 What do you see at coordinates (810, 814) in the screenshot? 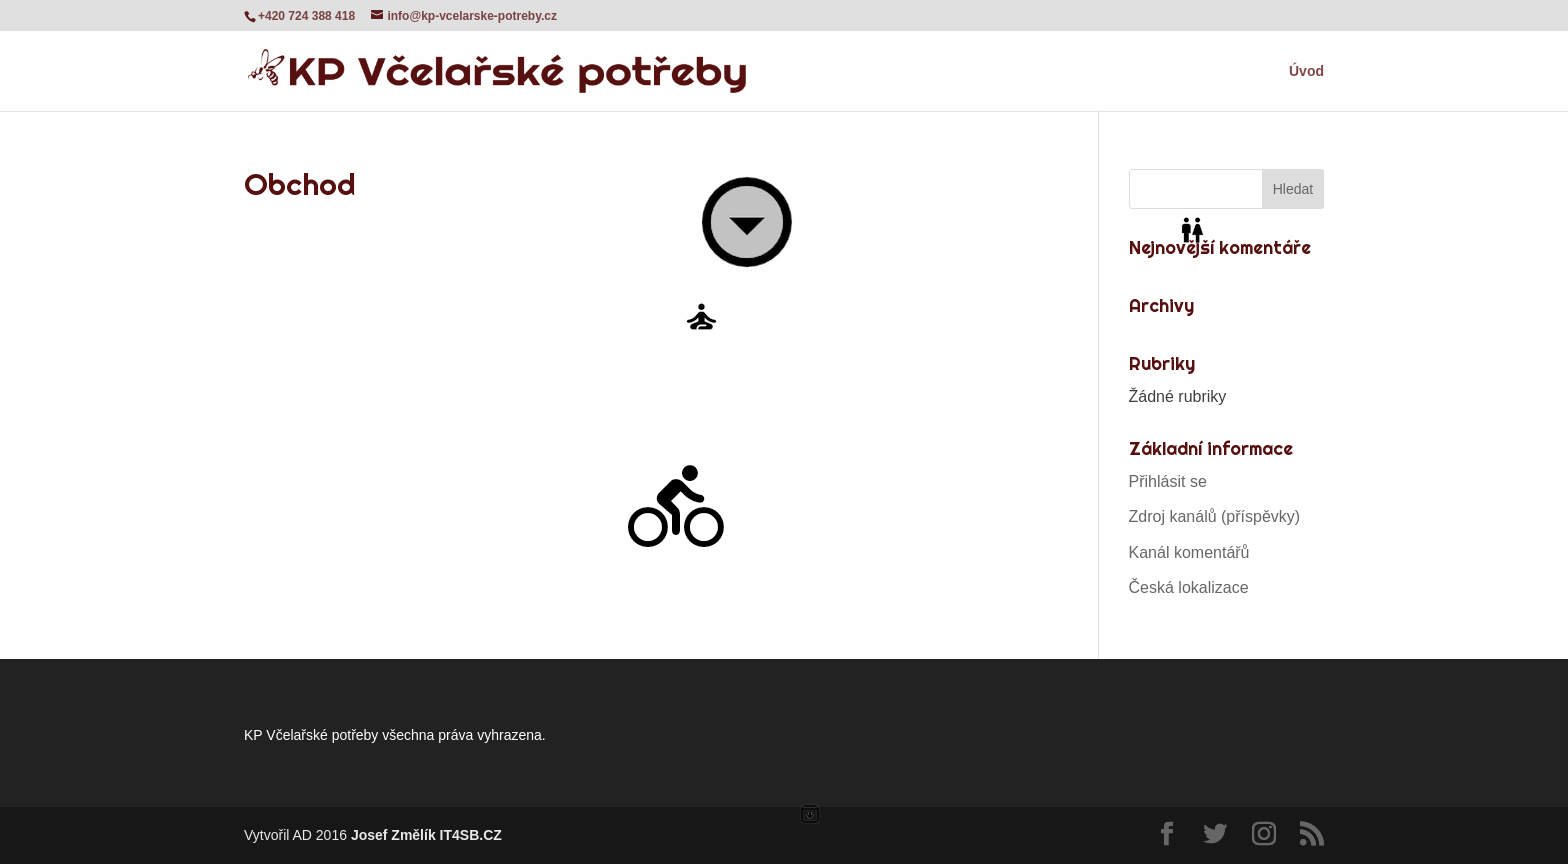
I see `archive this item` at bounding box center [810, 814].